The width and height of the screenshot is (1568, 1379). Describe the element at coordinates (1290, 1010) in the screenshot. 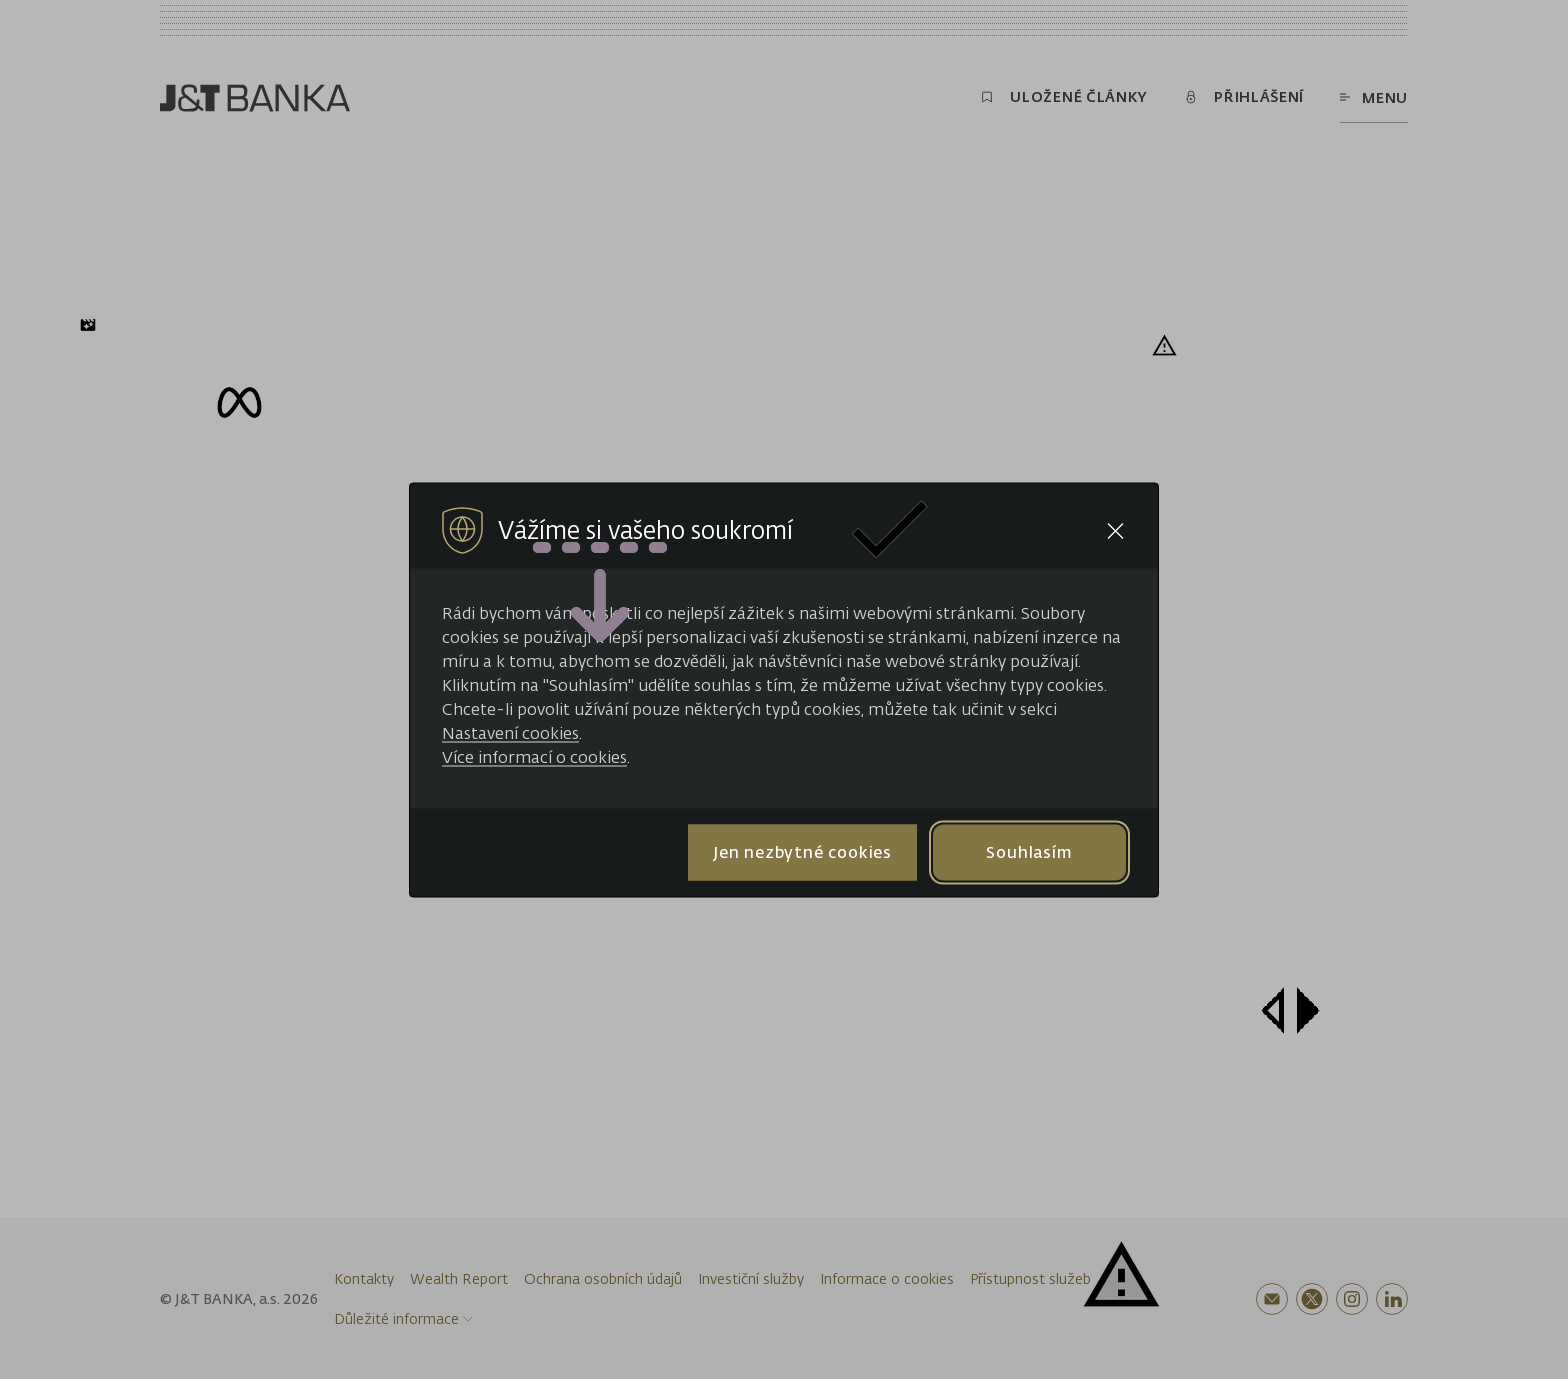

I see `switch to the left panel or view` at that location.